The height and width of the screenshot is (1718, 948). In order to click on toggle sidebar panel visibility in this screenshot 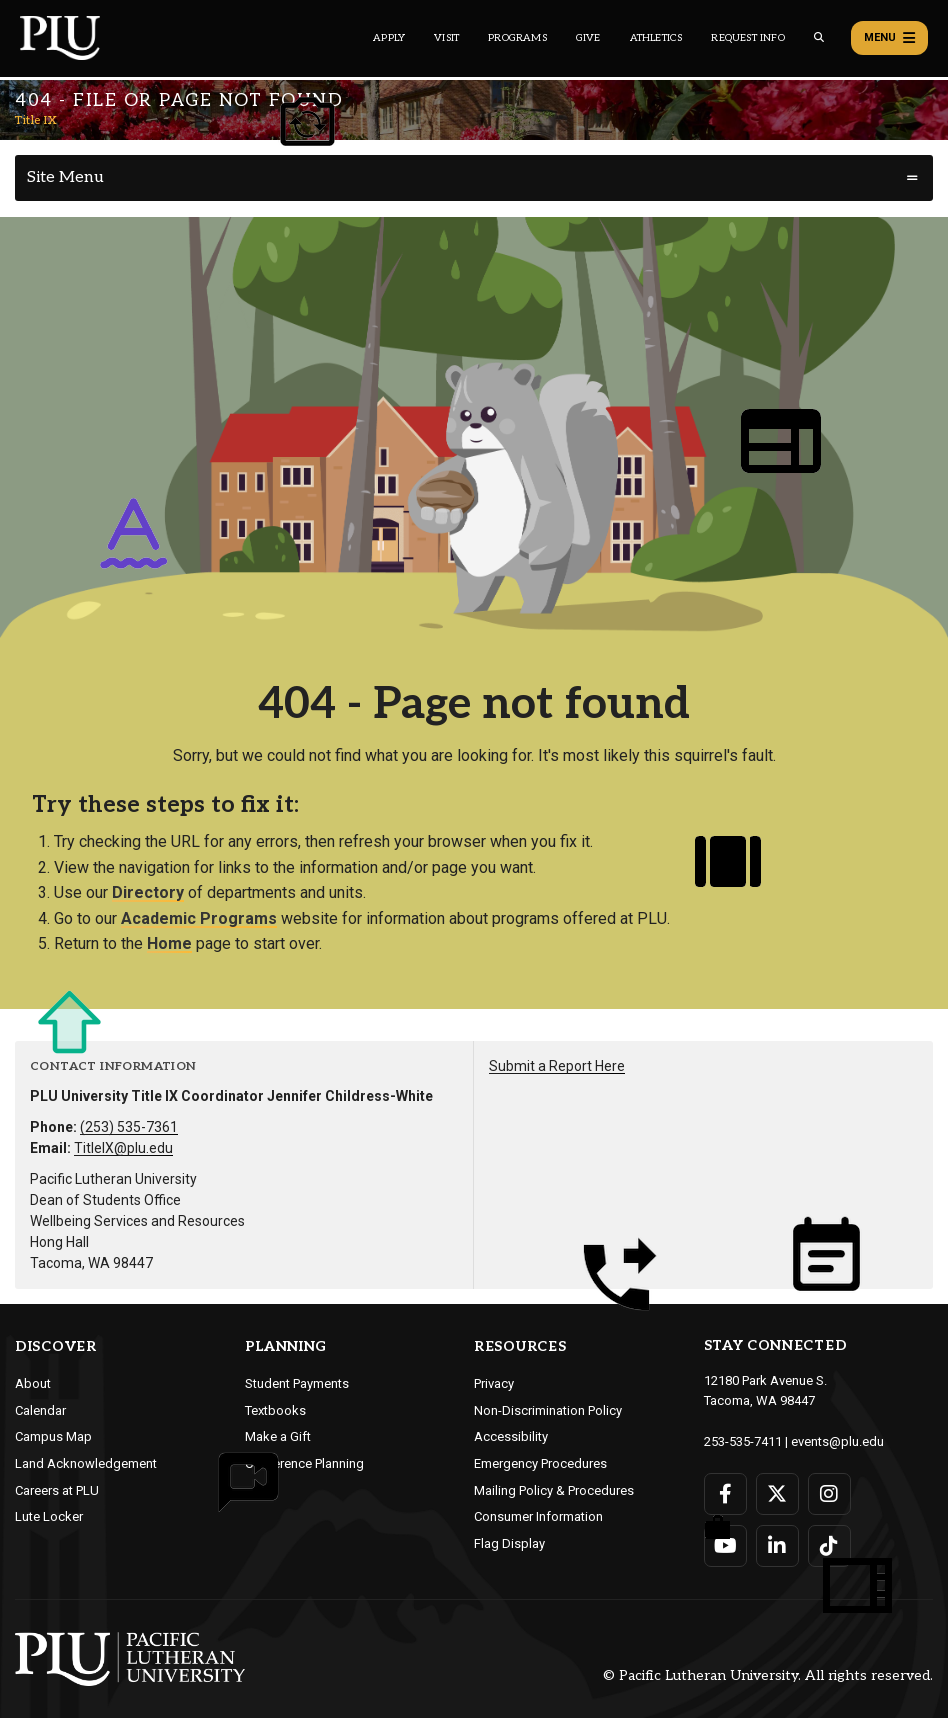, I will do `click(857, 1585)`.